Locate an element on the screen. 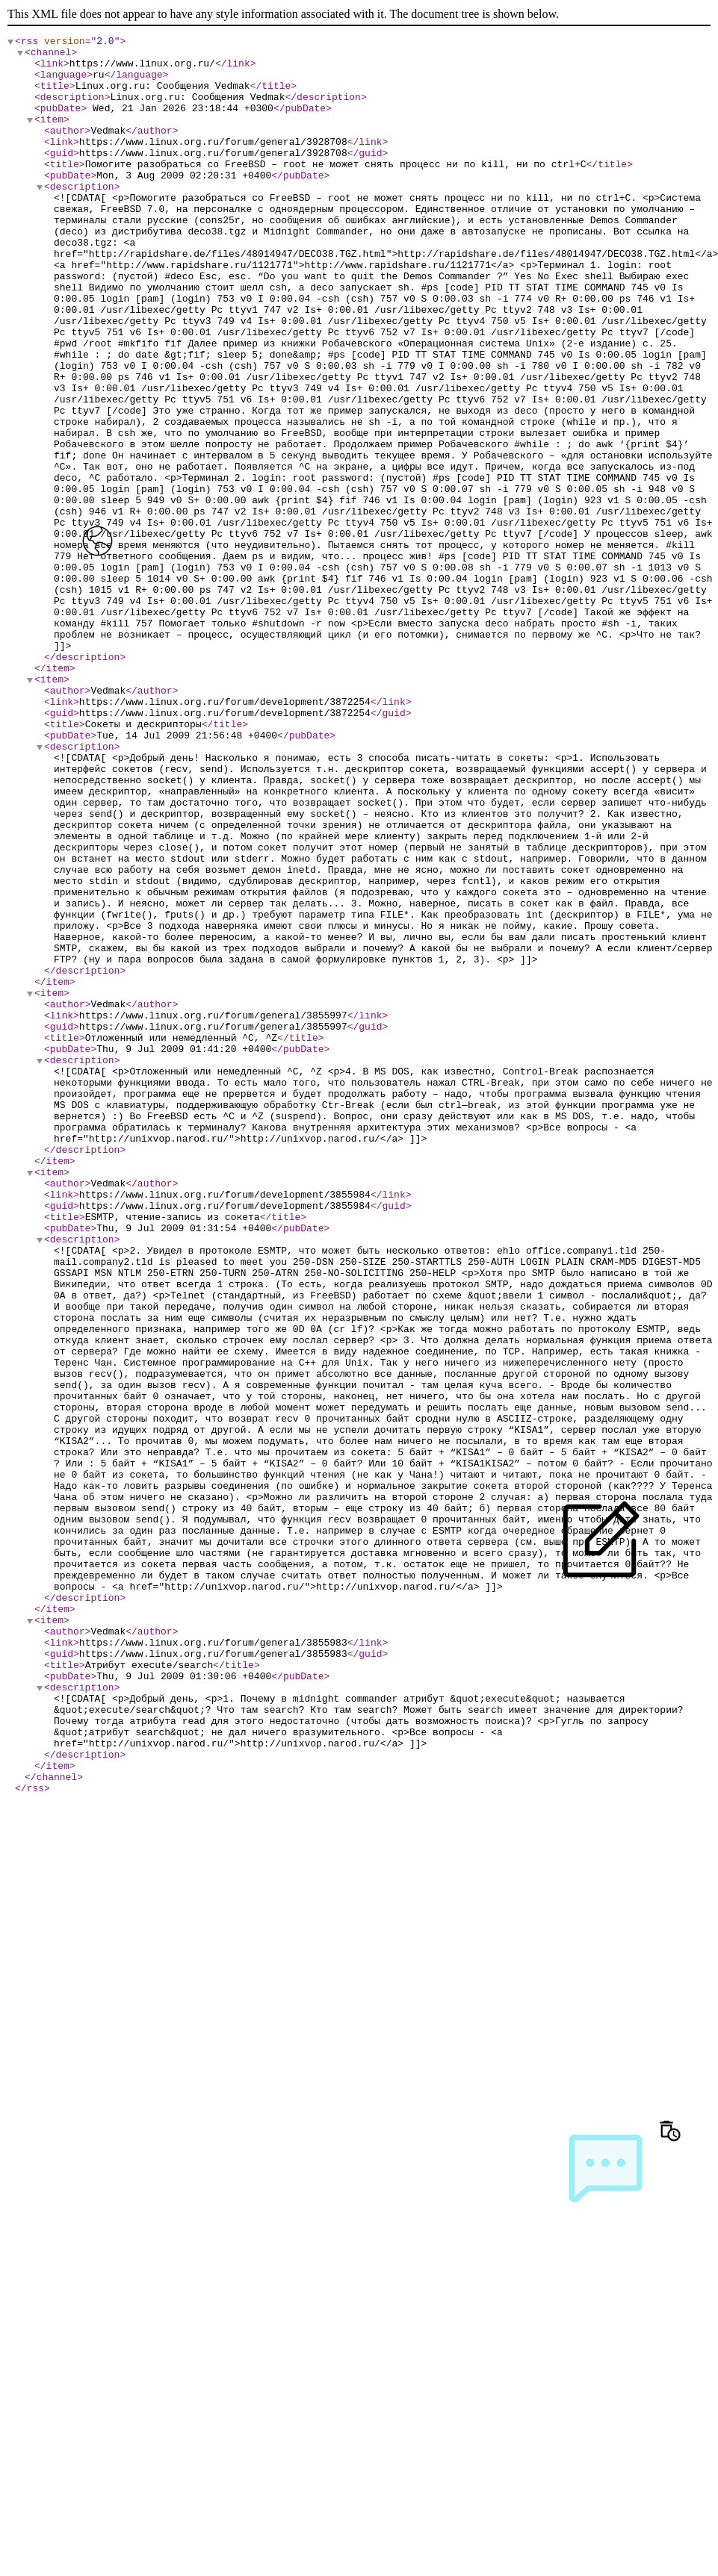 This screenshot has width=718, height=2576. enable auto-delete for items after a set time is located at coordinates (670, 2131).